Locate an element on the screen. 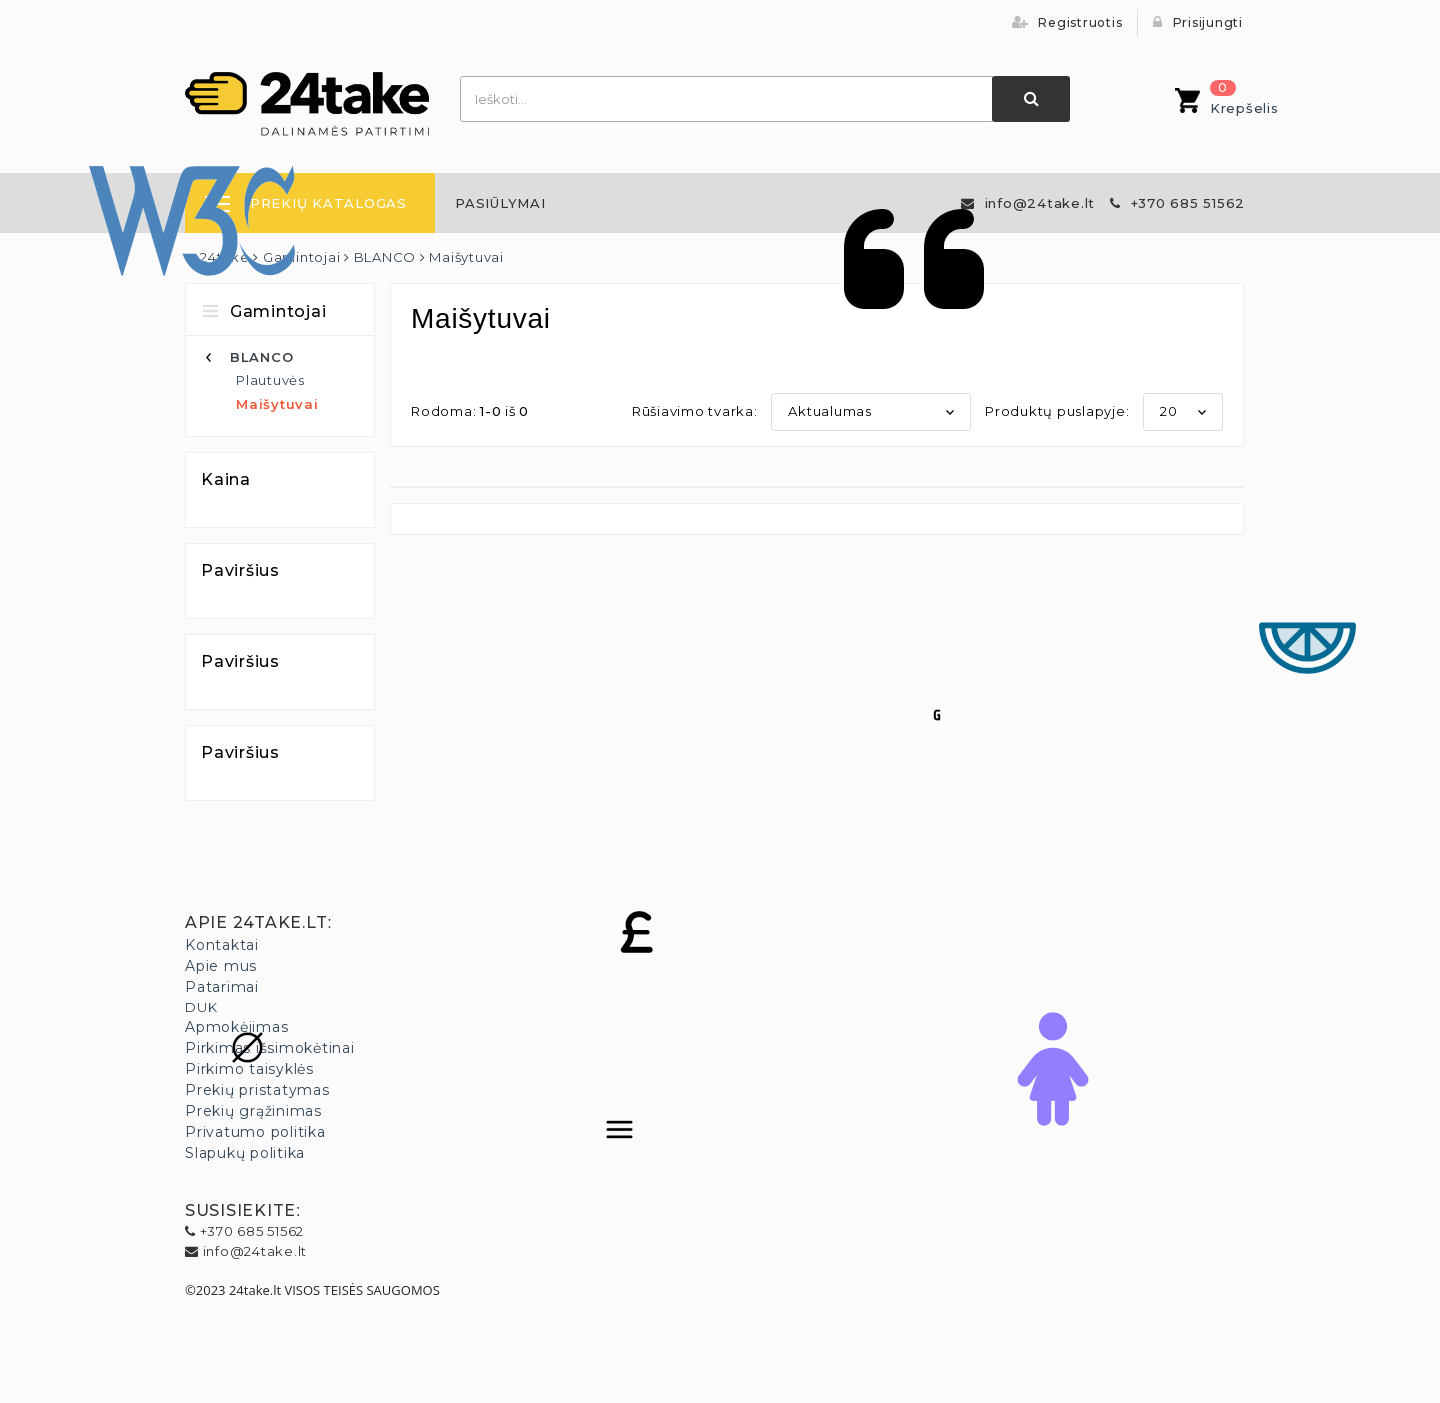  indicates citrus or fruit-related content is located at coordinates (1307, 640).